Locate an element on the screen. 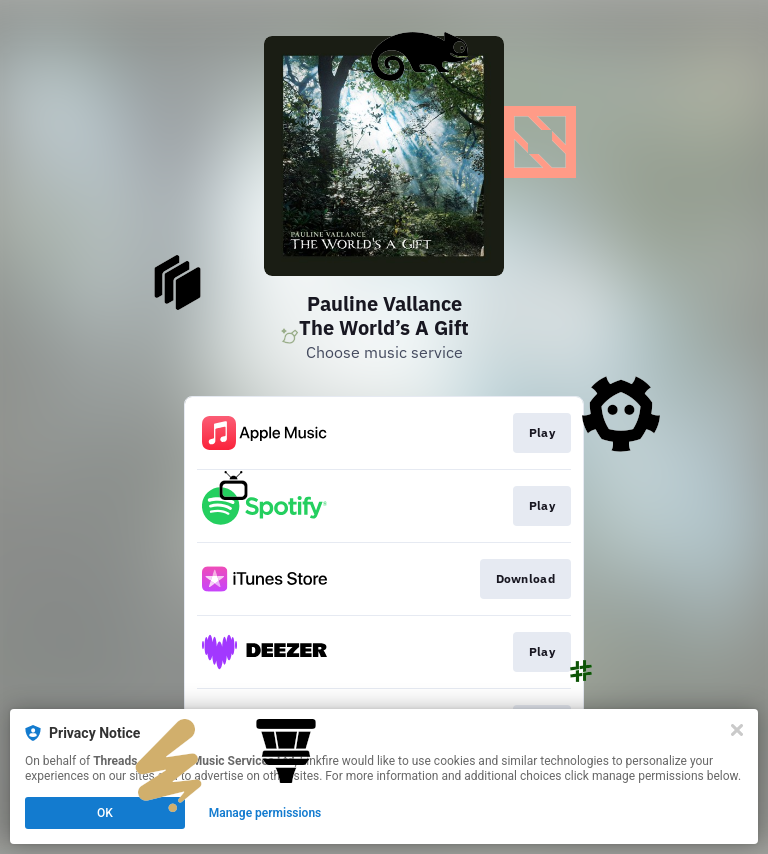 Image resolution: width=768 pixels, height=854 pixels. navigate to CNCF (Cloud Native Computing Foundation) website or resources is located at coordinates (540, 142).